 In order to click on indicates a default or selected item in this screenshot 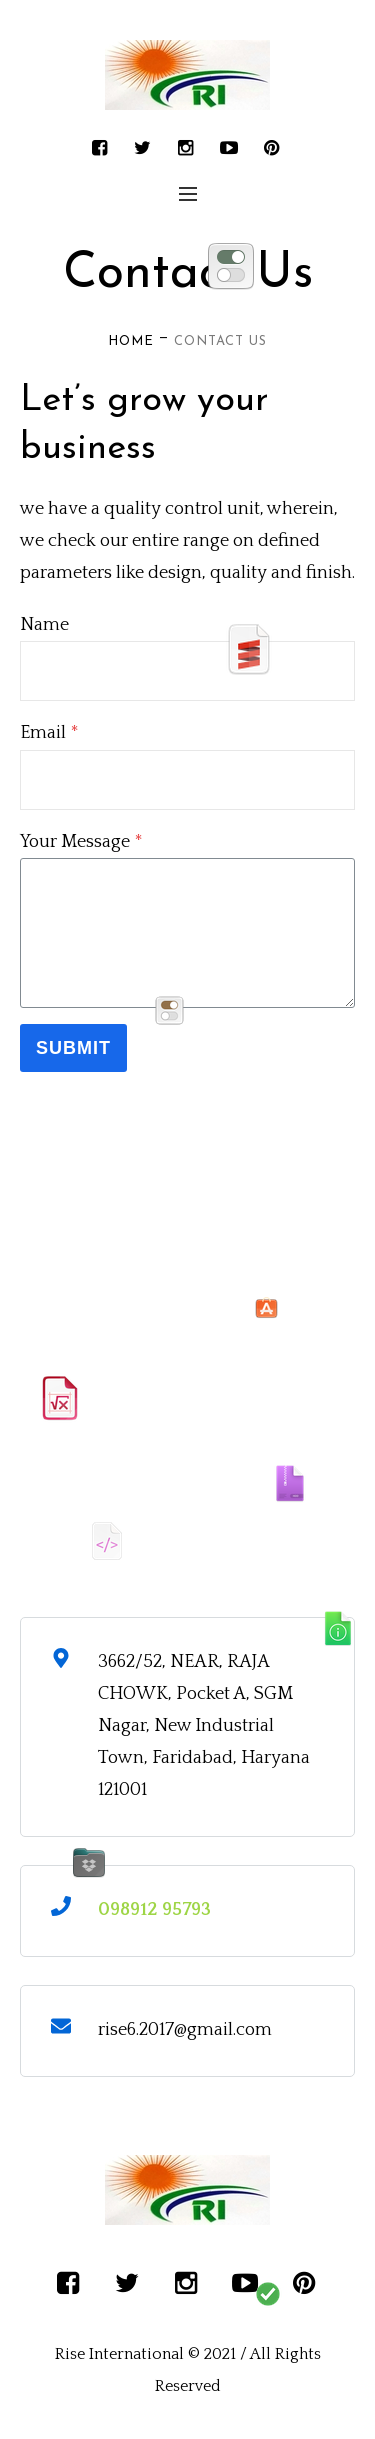, I will do `click(268, 2294)`.